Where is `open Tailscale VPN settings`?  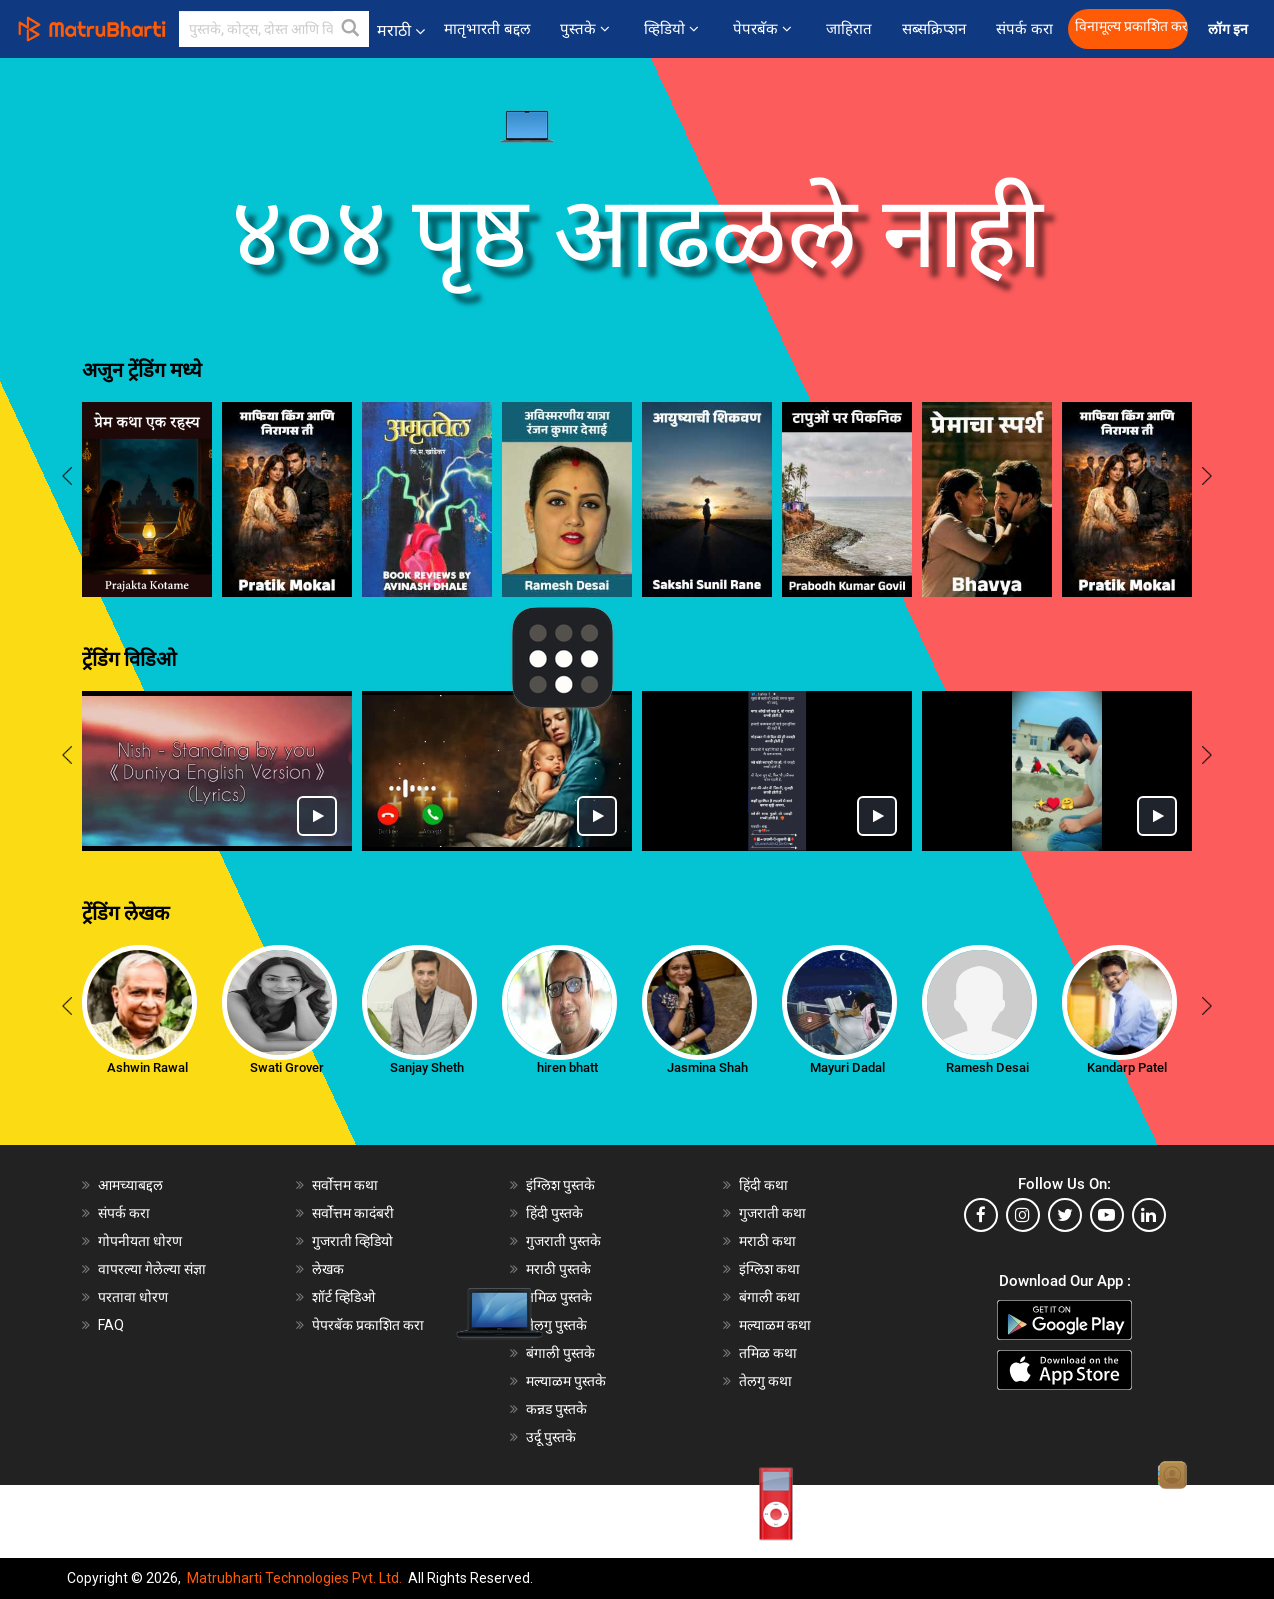
open Tailscale VPN settings is located at coordinates (562, 657).